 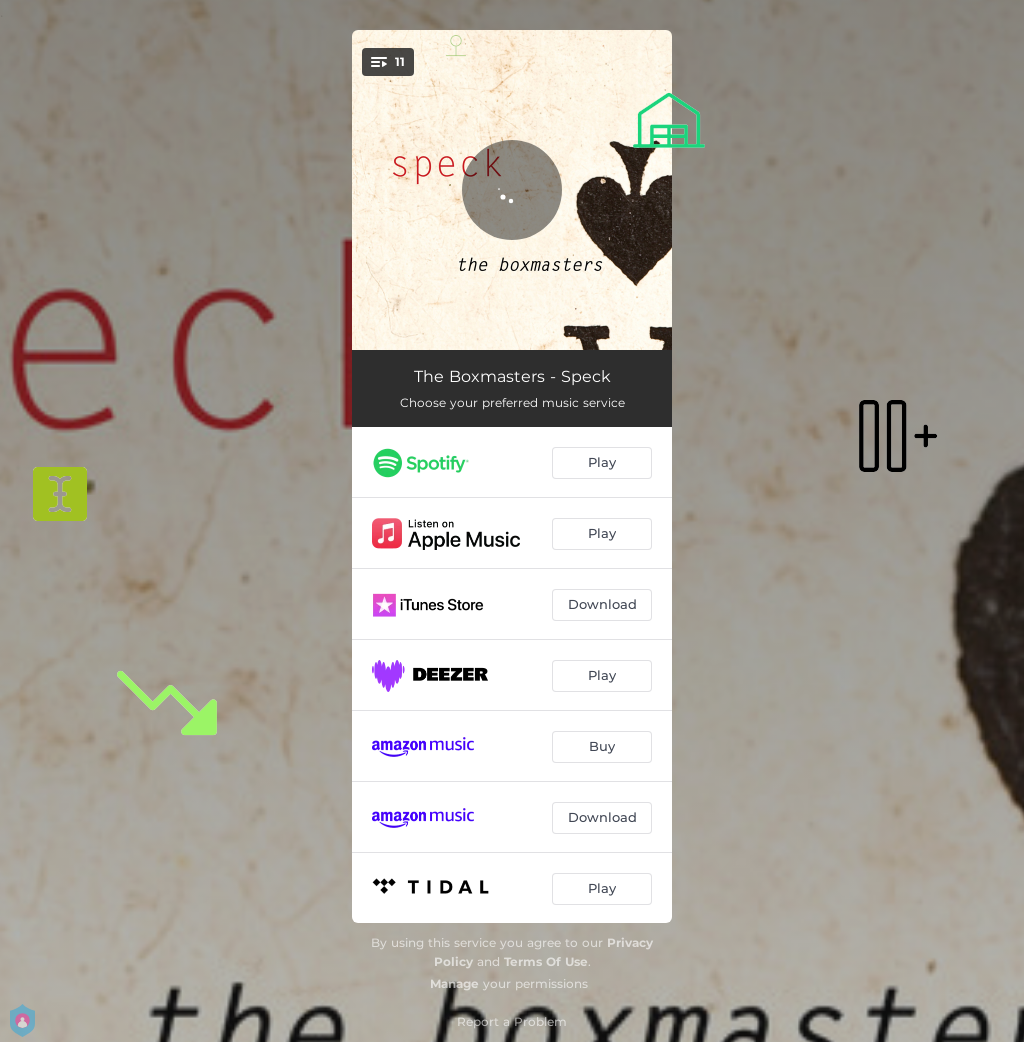 I want to click on text input field cursor indicator, so click(x=60, y=494).